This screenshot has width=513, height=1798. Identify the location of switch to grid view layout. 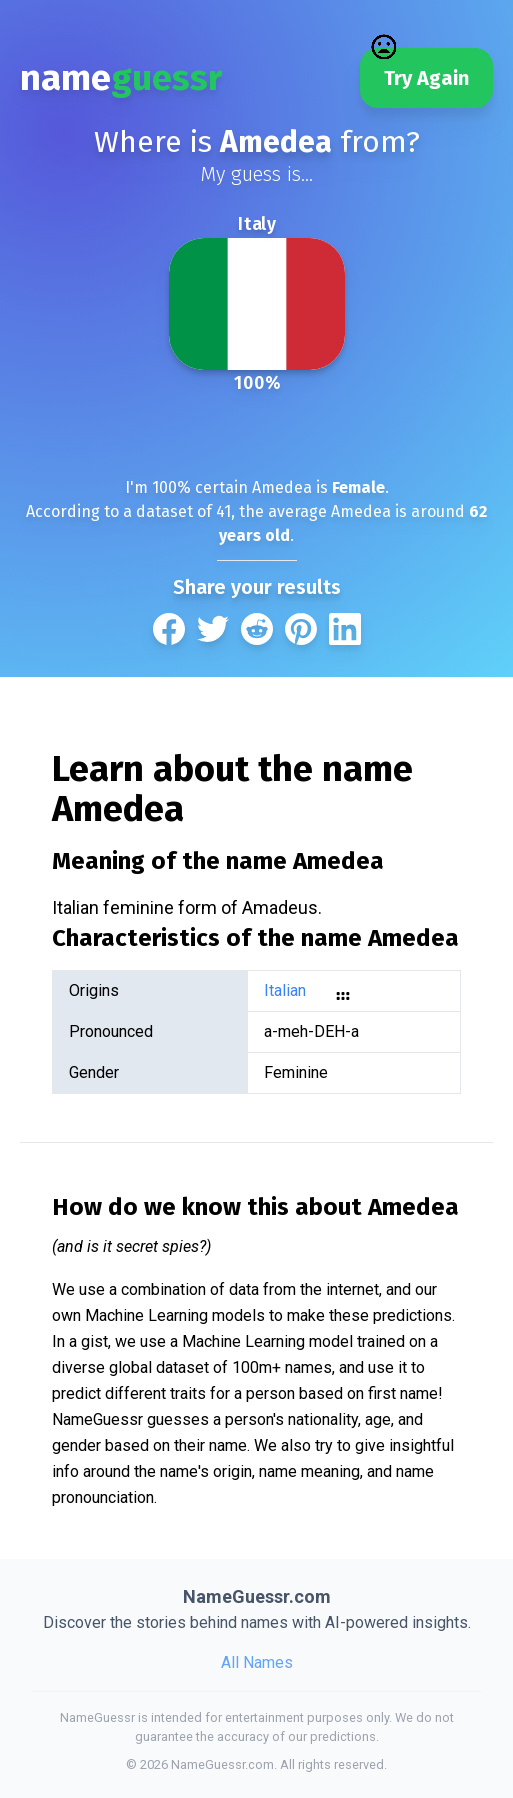
(343, 996).